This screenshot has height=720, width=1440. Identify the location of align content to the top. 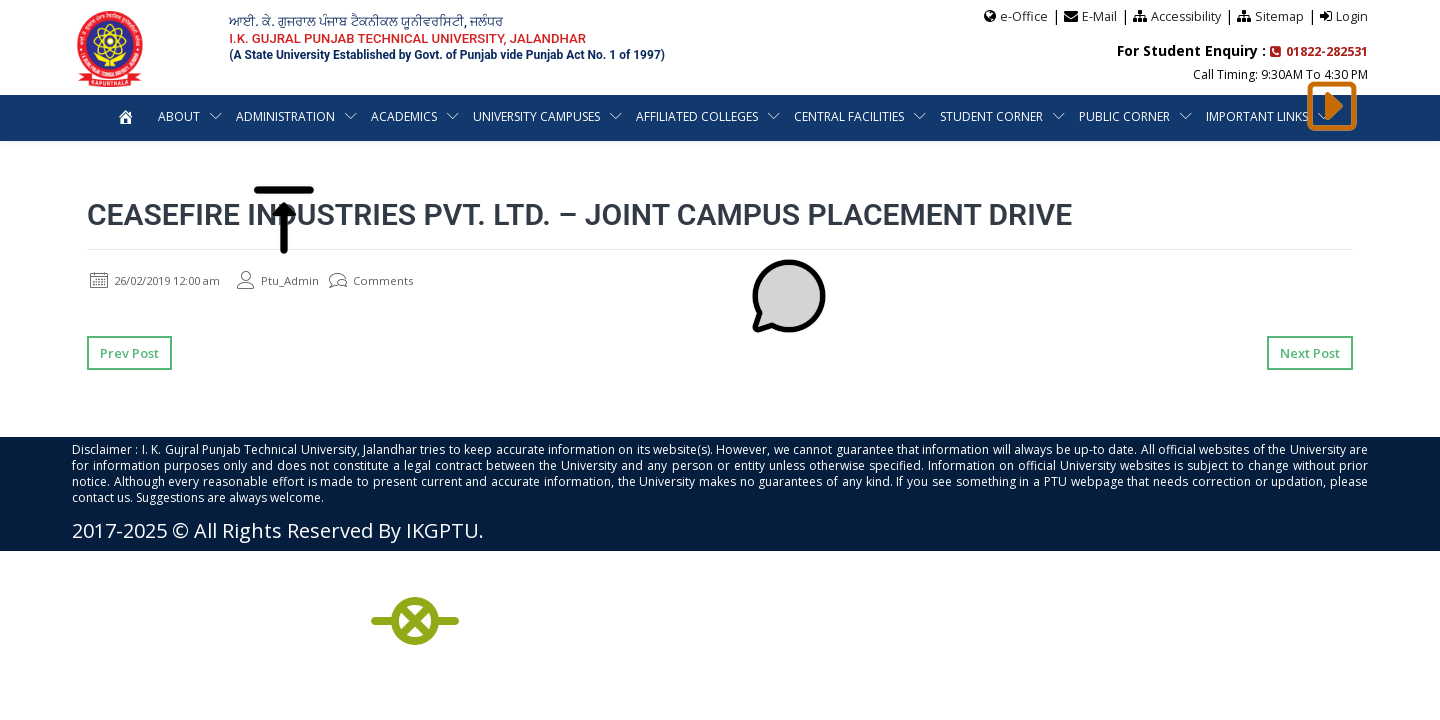
(284, 220).